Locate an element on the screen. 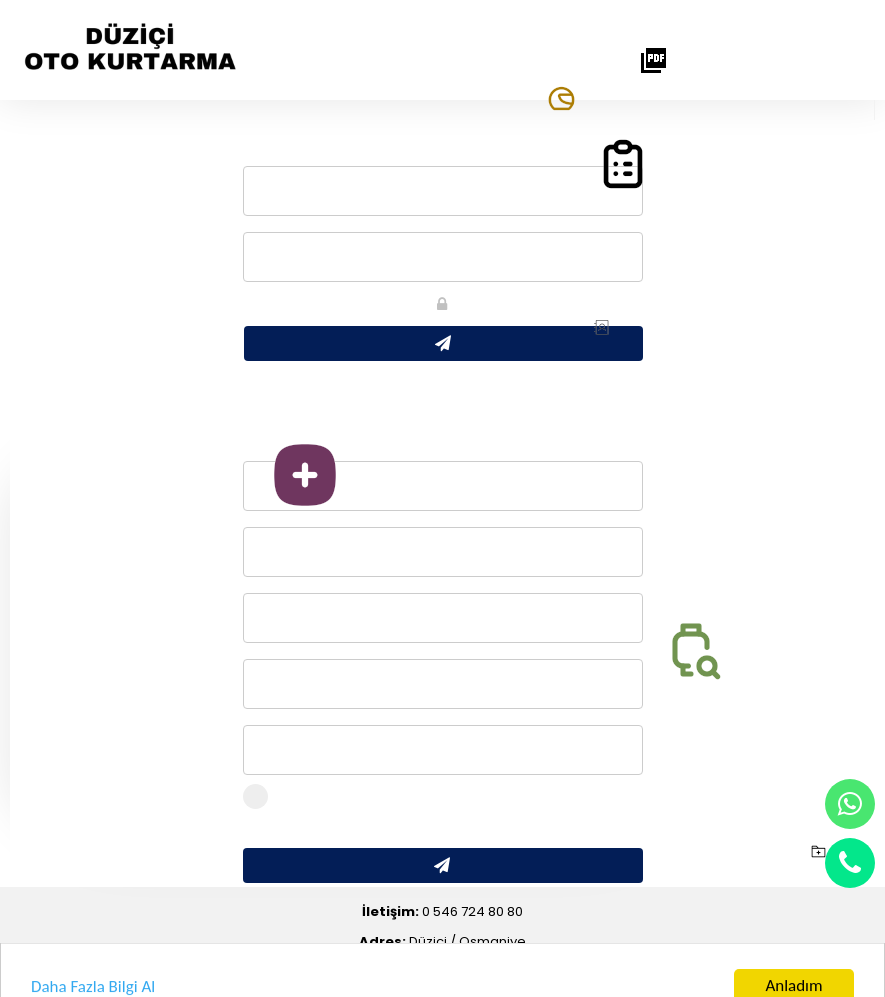  view checklist or task list is located at coordinates (623, 164).